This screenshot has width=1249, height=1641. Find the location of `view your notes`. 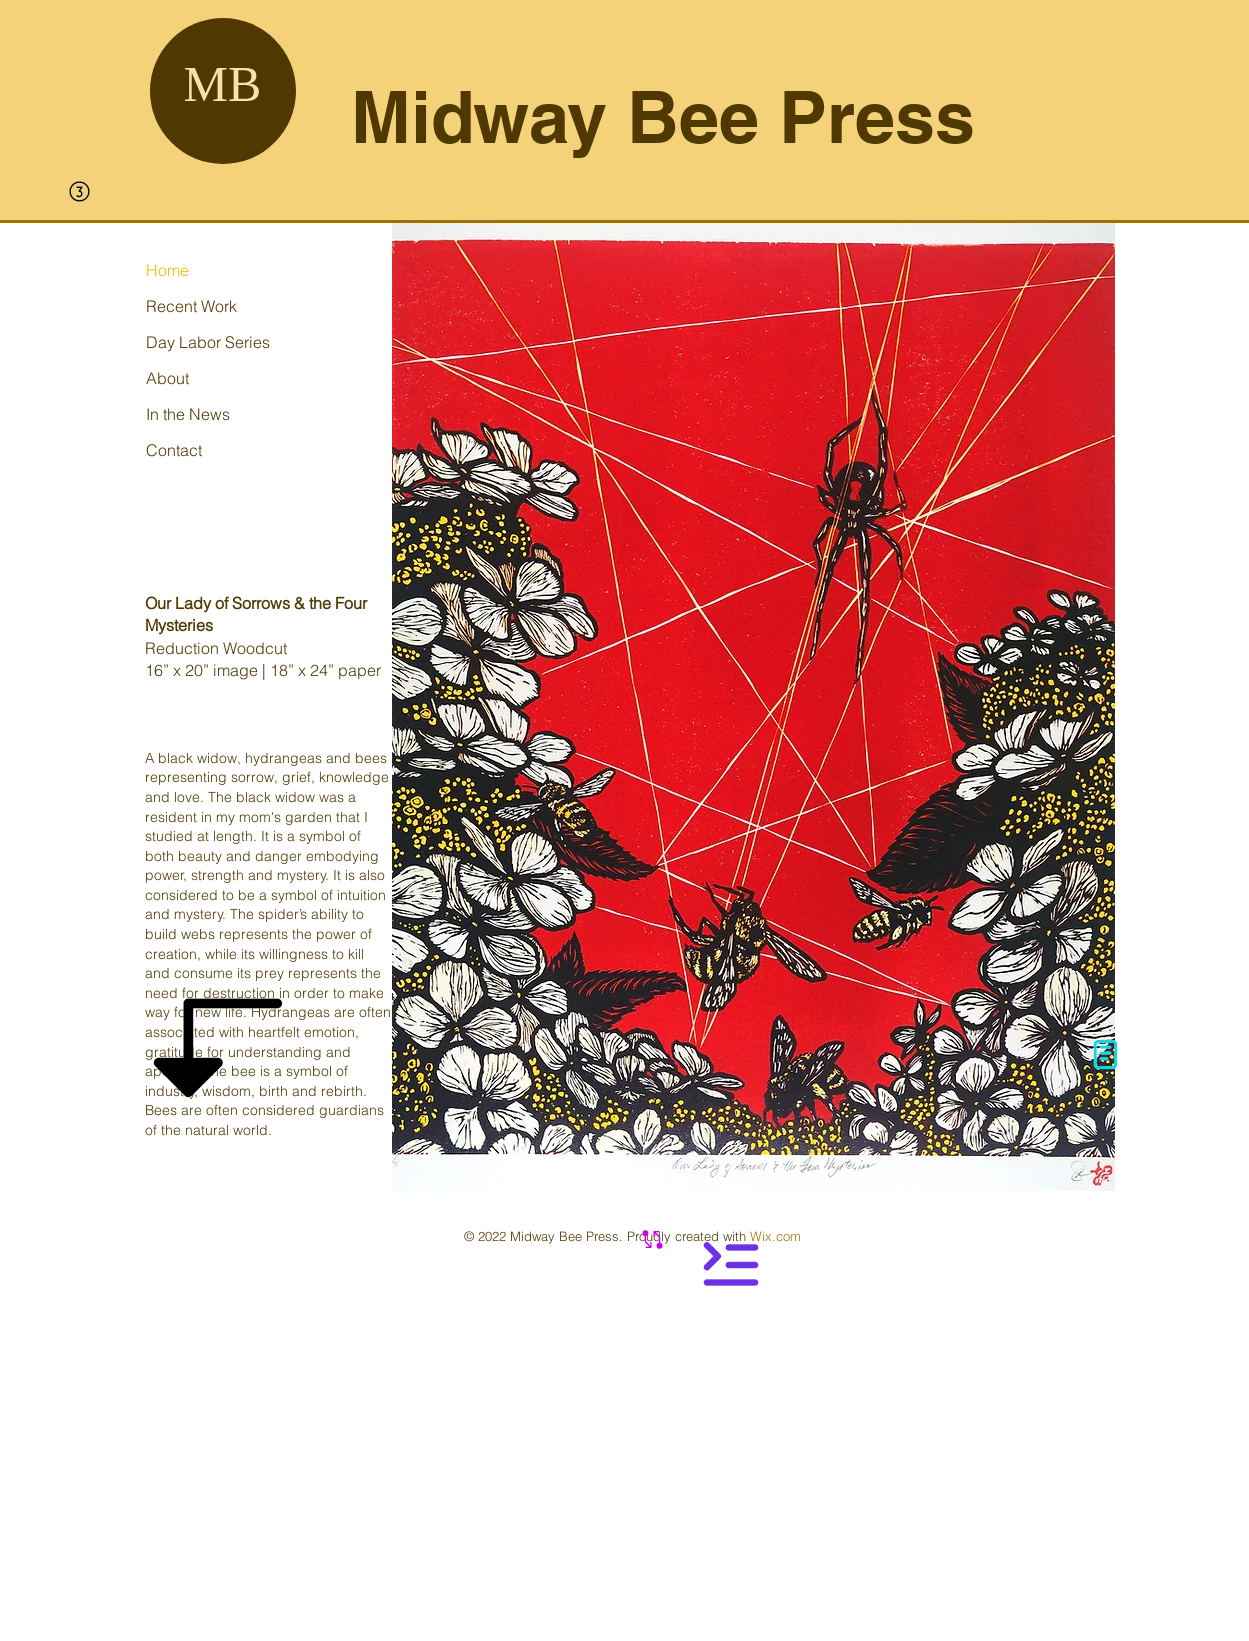

view your notes is located at coordinates (1105, 1054).